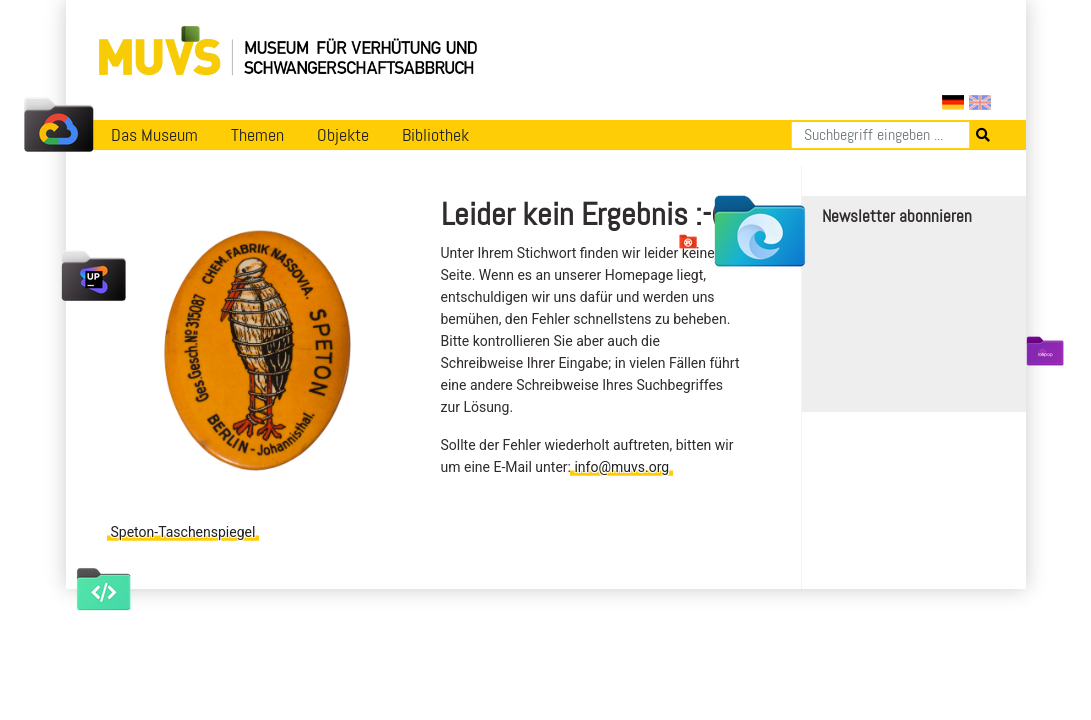  What do you see at coordinates (759, 233) in the screenshot?
I see `open folder containing Microsoft Edge browser files` at bounding box center [759, 233].